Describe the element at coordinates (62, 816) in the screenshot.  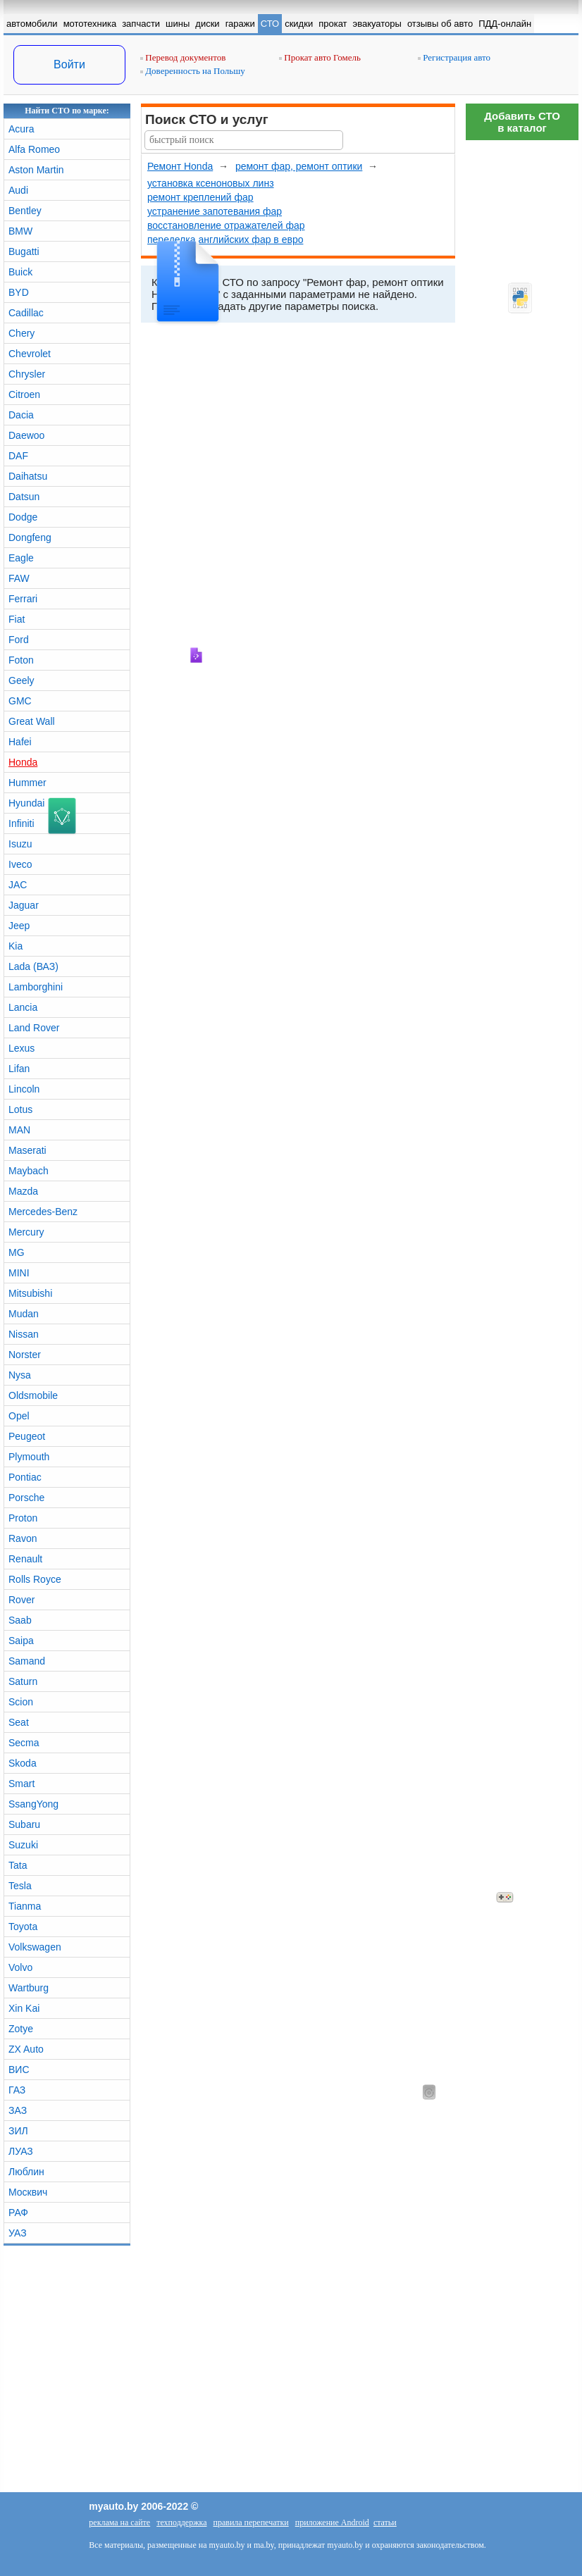
I see `vector graphics template file` at that location.